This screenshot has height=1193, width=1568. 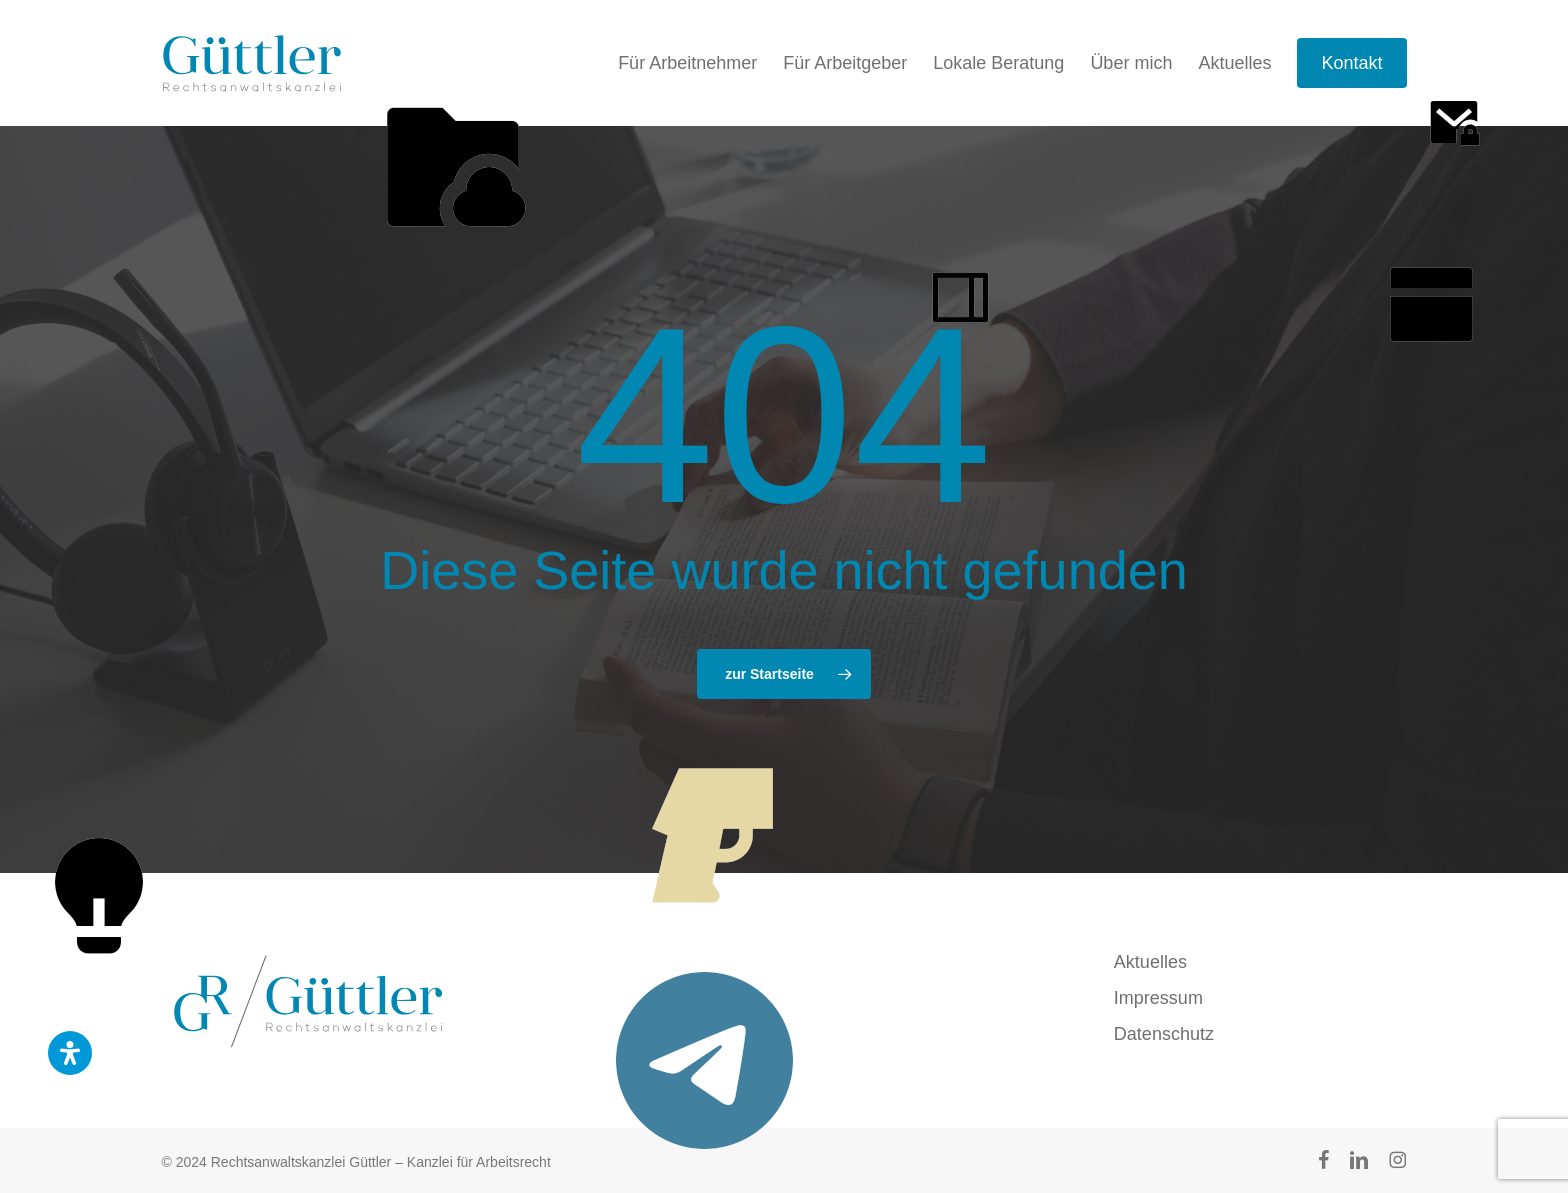 What do you see at coordinates (1454, 122) in the screenshot?
I see `secure or encrypted email` at bounding box center [1454, 122].